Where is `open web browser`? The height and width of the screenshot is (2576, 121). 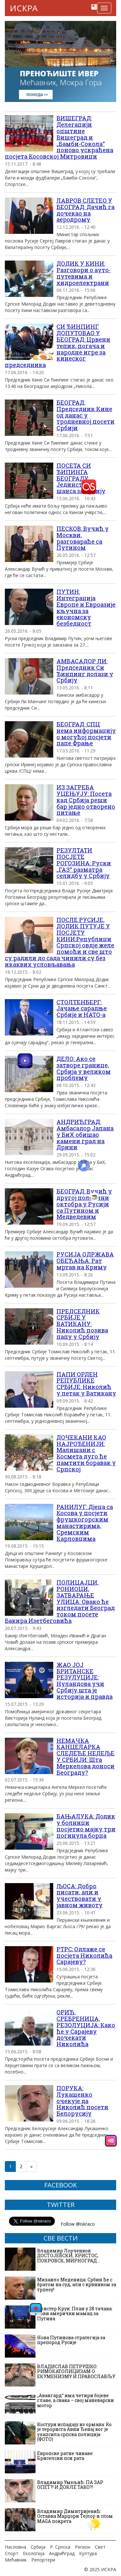
open web browser is located at coordinates (84, 1165).